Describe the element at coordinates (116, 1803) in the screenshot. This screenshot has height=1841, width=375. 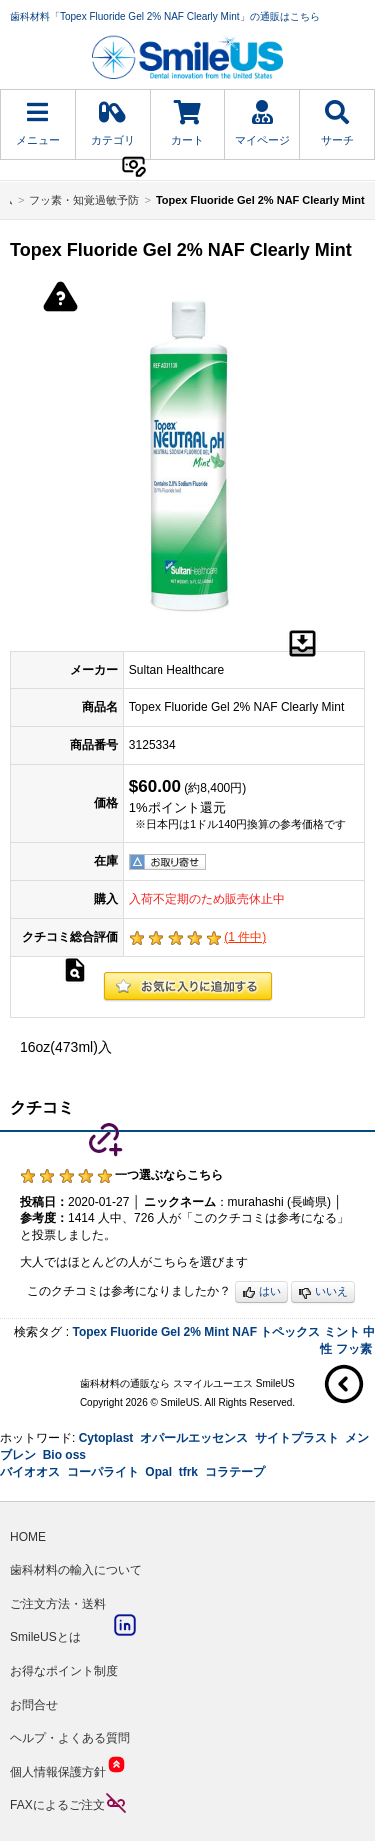
I see `voicemail disabled or unavailable` at that location.